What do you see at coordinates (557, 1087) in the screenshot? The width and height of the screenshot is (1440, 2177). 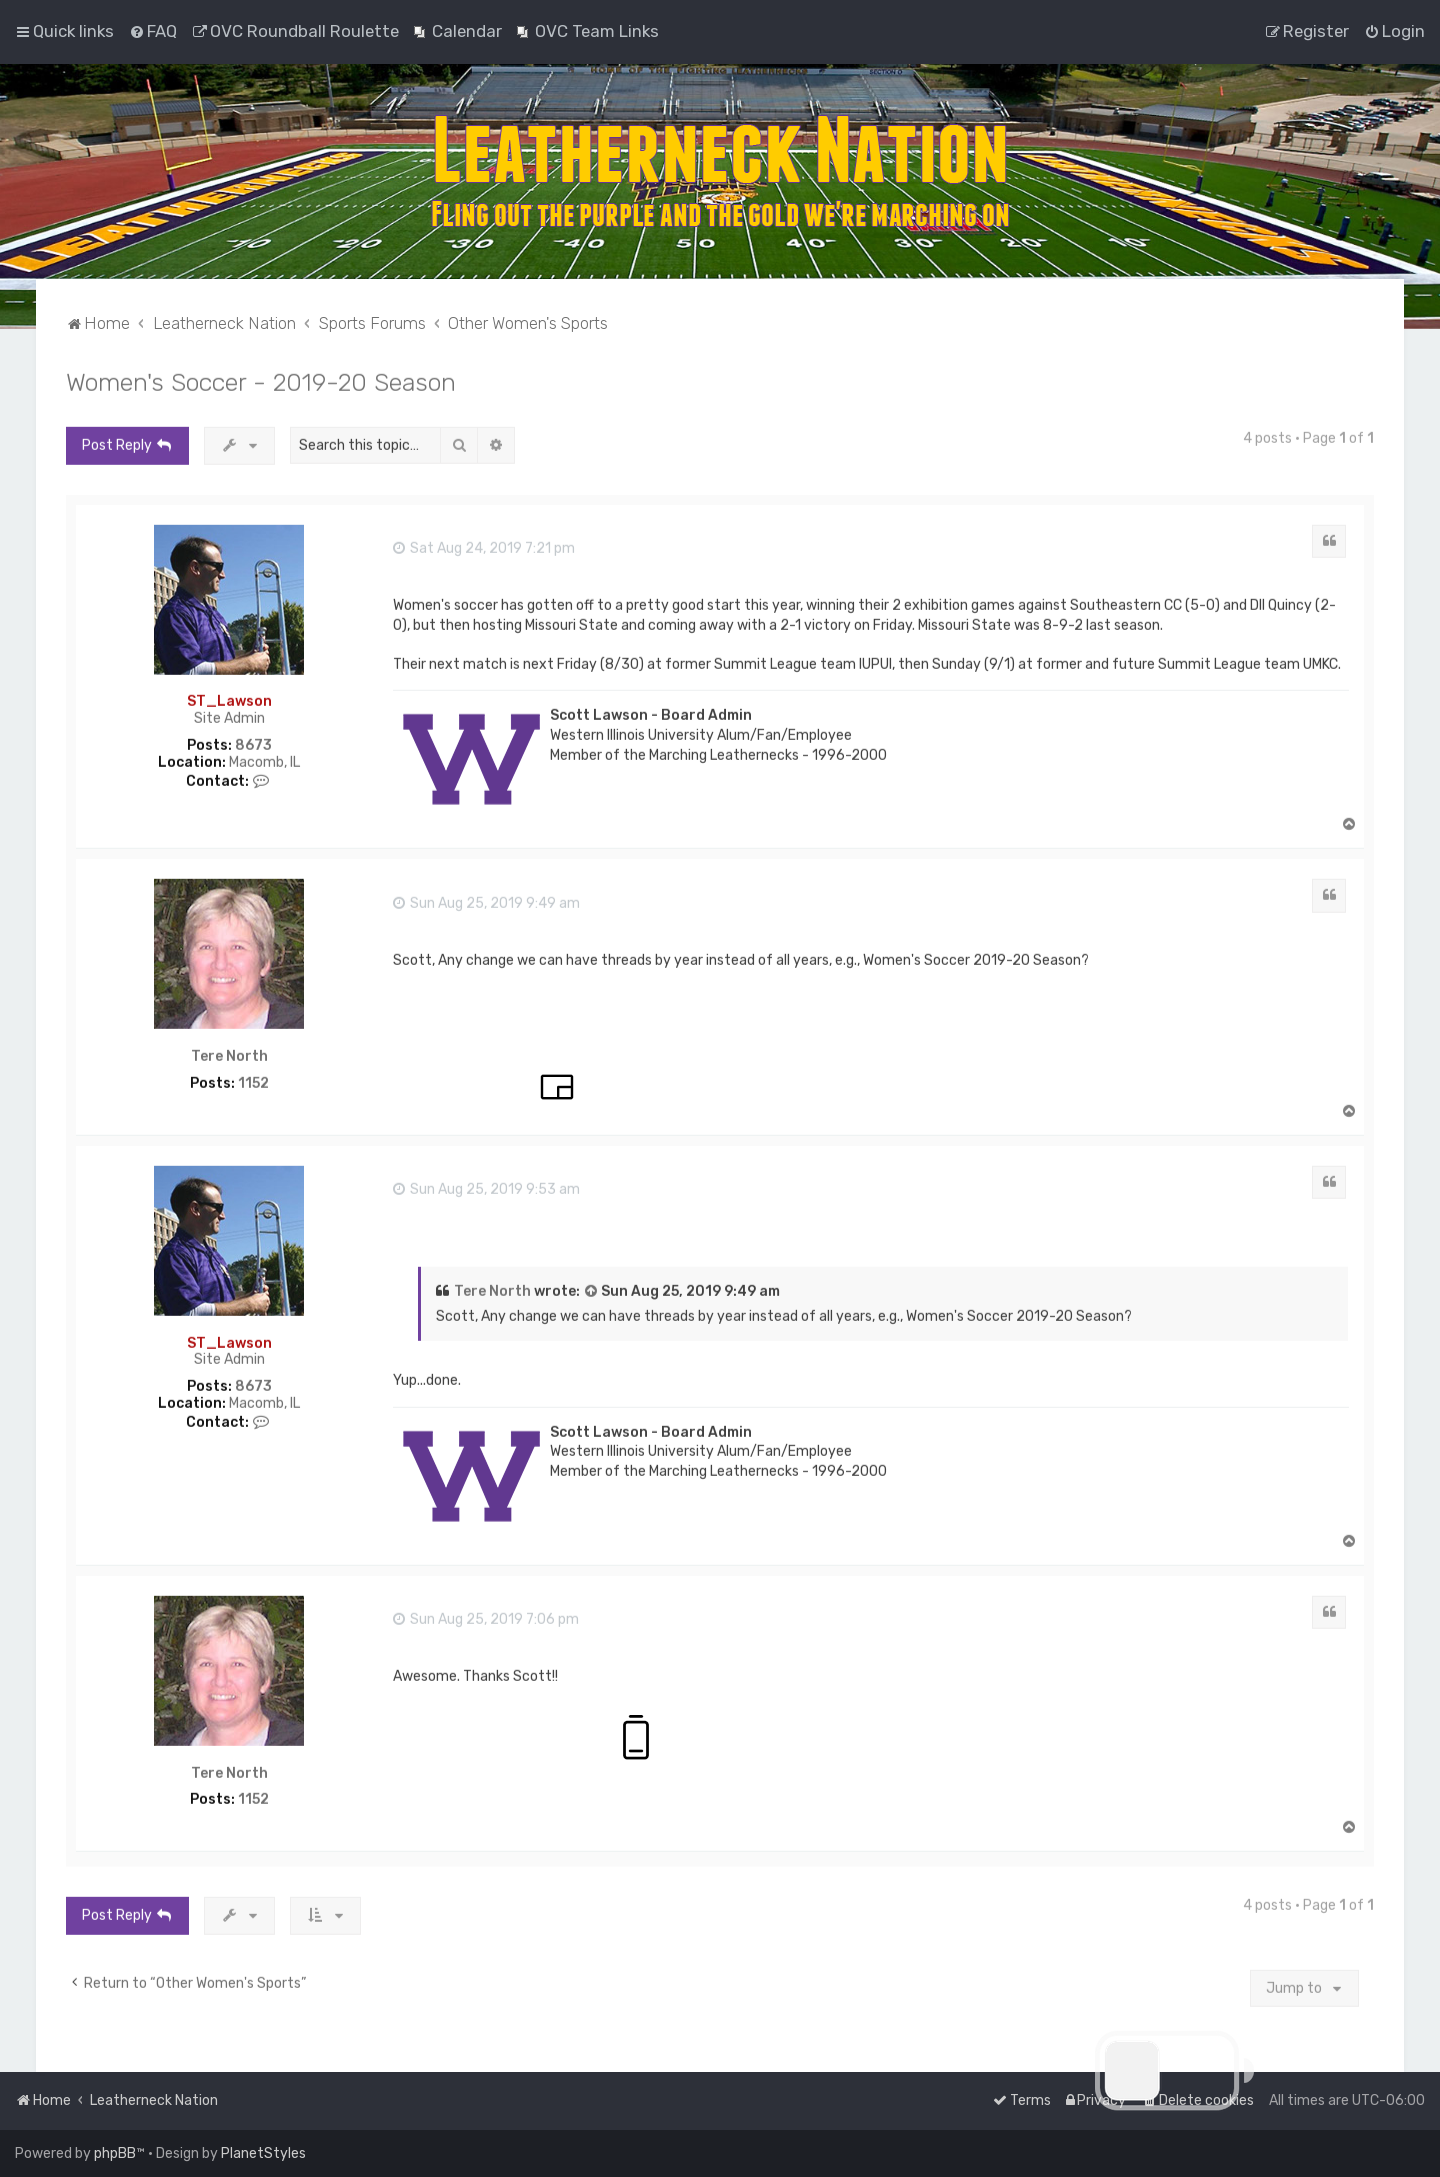 I see `enable picture-in-picture mode` at bounding box center [557, 1087].